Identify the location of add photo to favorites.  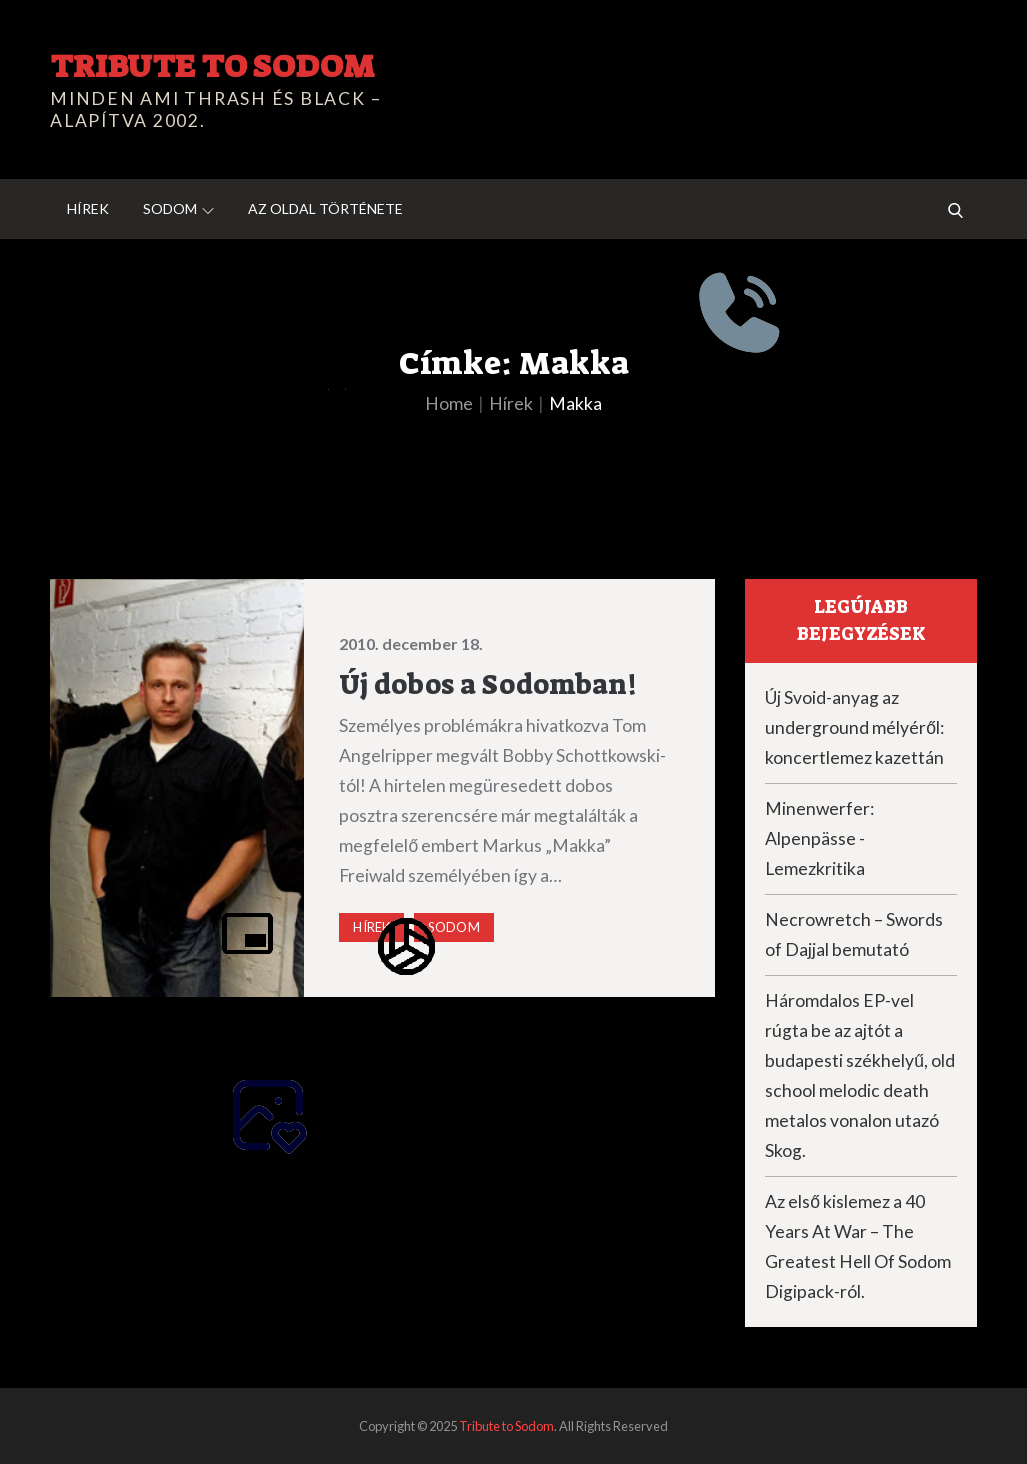
(268, 1115).